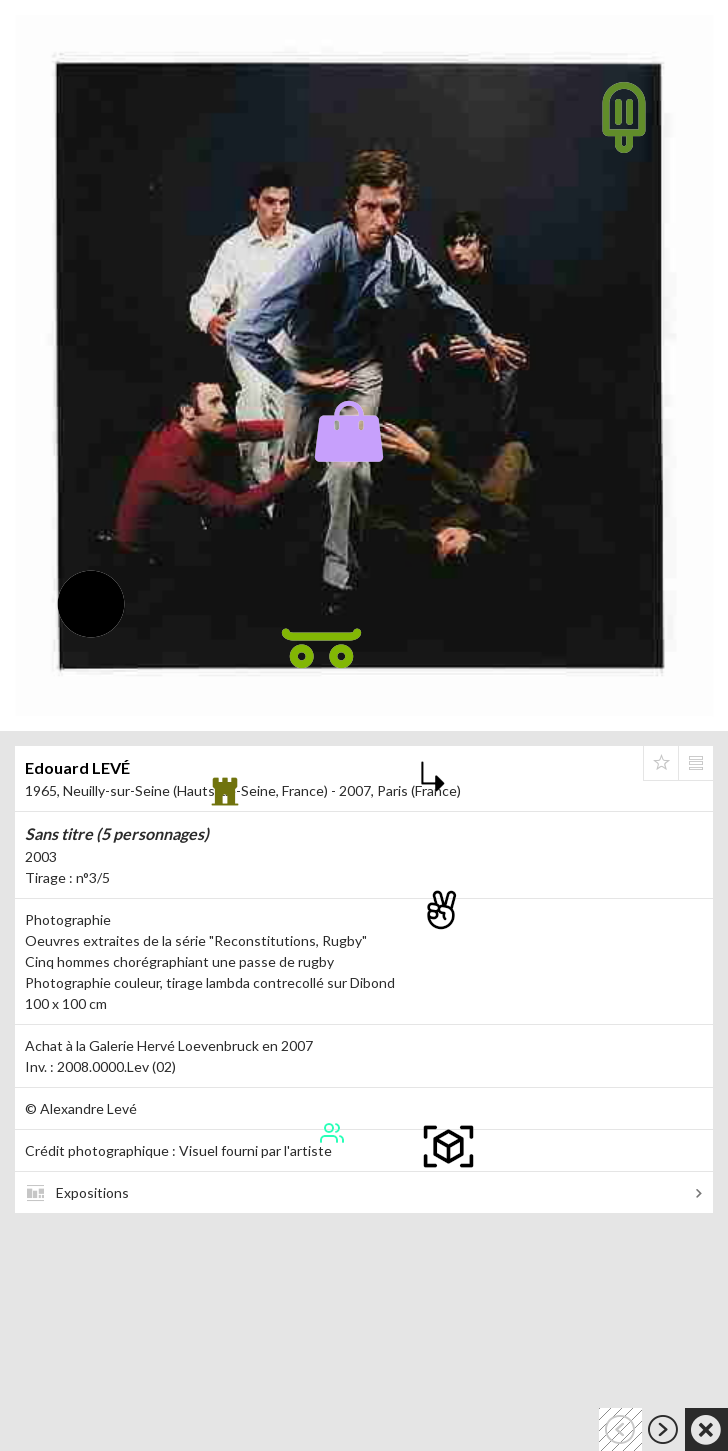 The height and width of the screenshot is (1451, 728). I want to click on view all users or team members, so click(332, 1133).